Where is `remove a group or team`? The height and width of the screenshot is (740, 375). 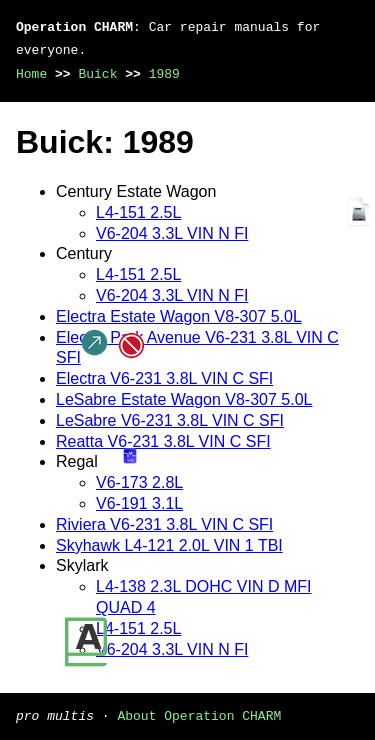 remove a group or team is located at coordinates (131, 345).